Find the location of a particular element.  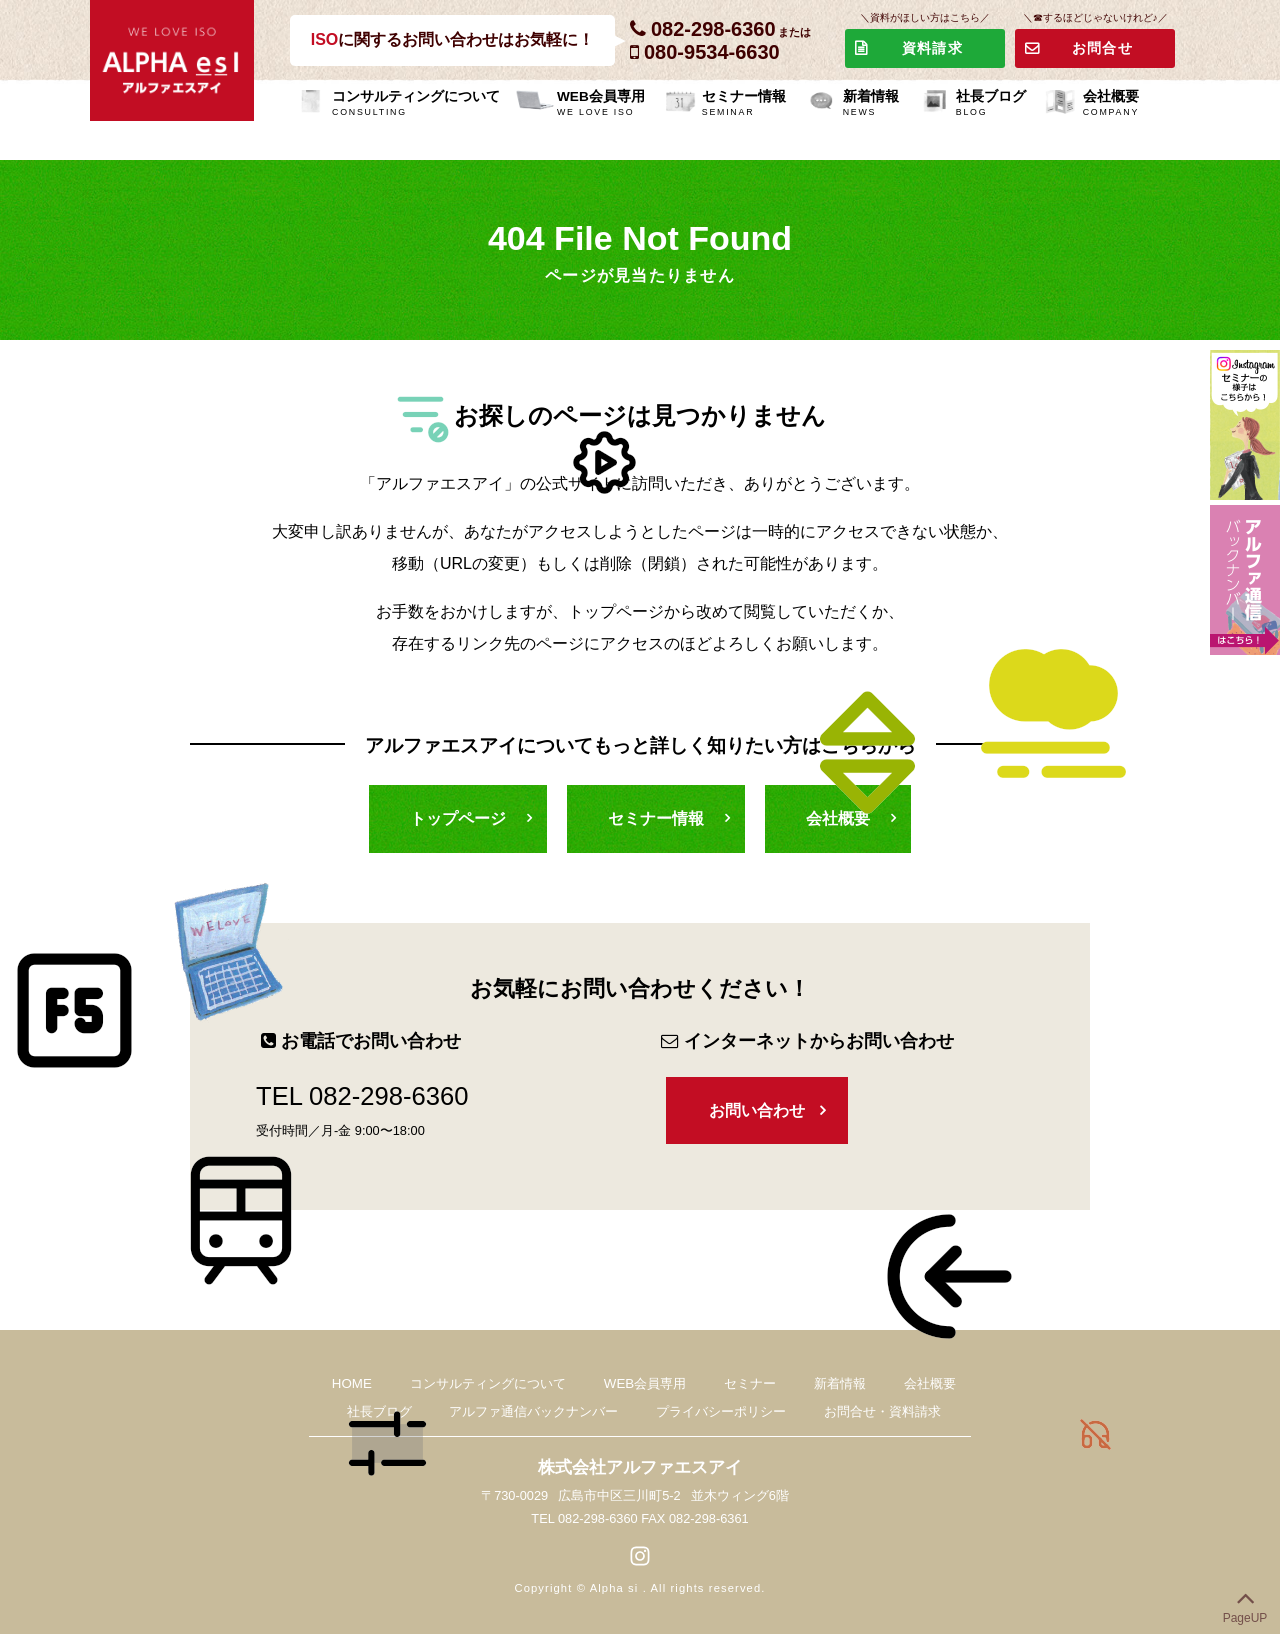

indicates smog or poor air quality conditions is located at coordinates (1053, 713).